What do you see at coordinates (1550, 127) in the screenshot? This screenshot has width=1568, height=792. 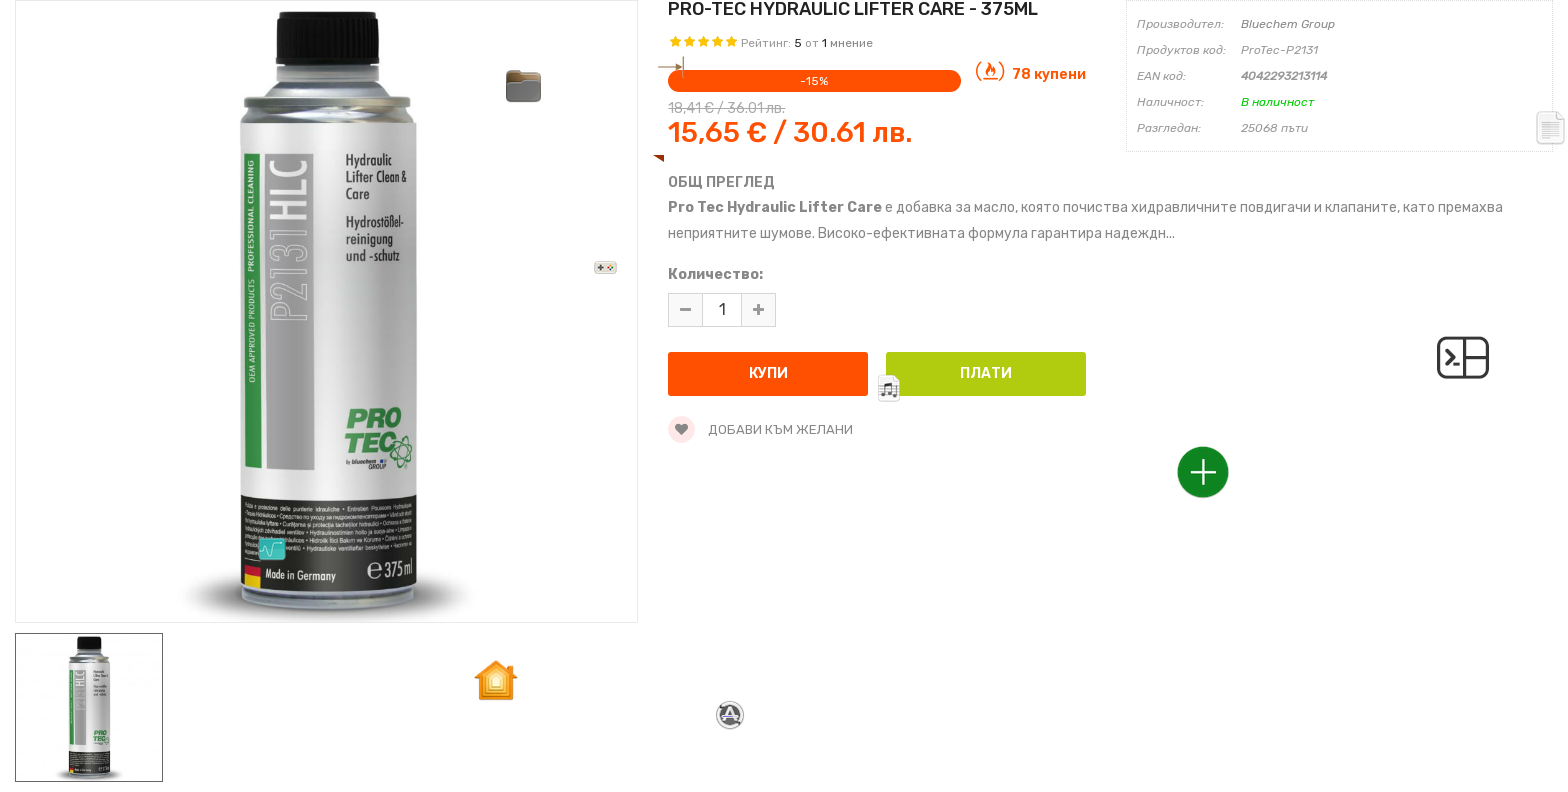 I see `open a text document` at bounding box center [1550, 127].